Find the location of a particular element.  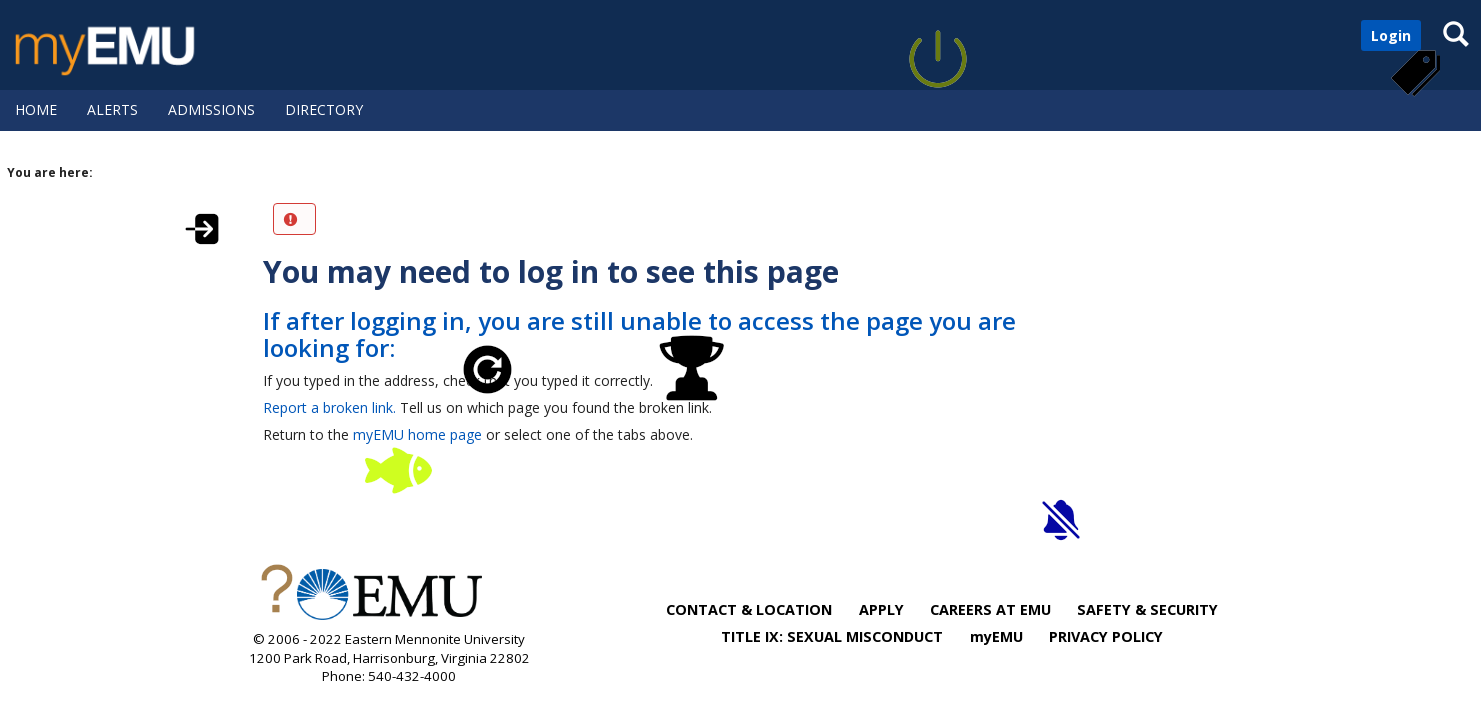

refresh or reload content is located at coordinates (487, 369).